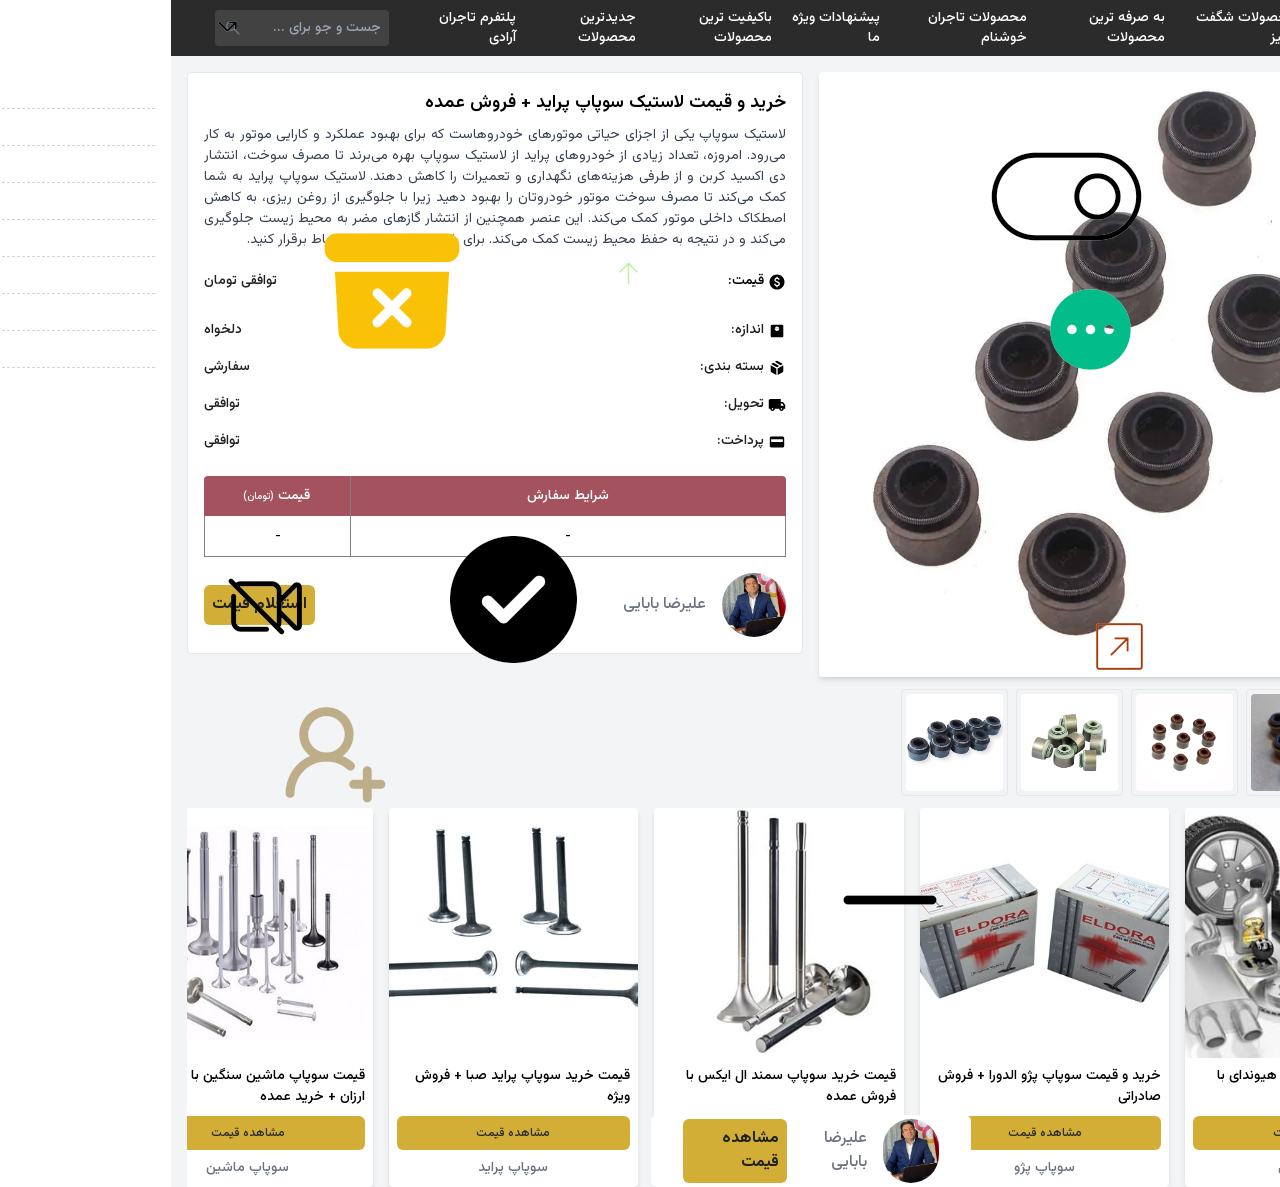 The width and height of the screenshot is (1280, 1187). What do you see at coordinates (227, 26) in the screenshot?
I see `indicates a missed outgoing call` at bounding box center [227, 26].